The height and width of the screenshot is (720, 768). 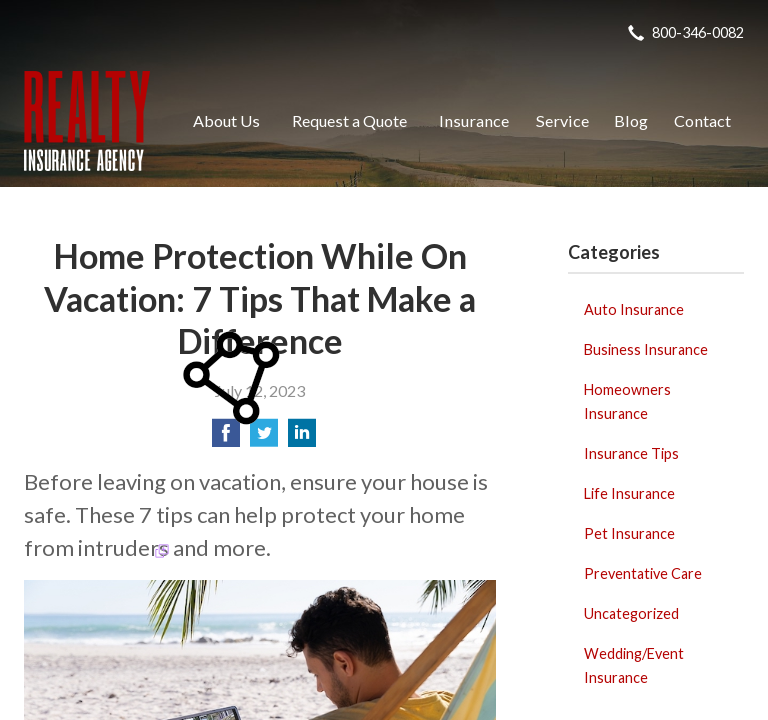 What do you see at coordinates (233, 378) in the screenshot?
I see `access polygon or shape drawing tool` at bounding box center [233, 378].